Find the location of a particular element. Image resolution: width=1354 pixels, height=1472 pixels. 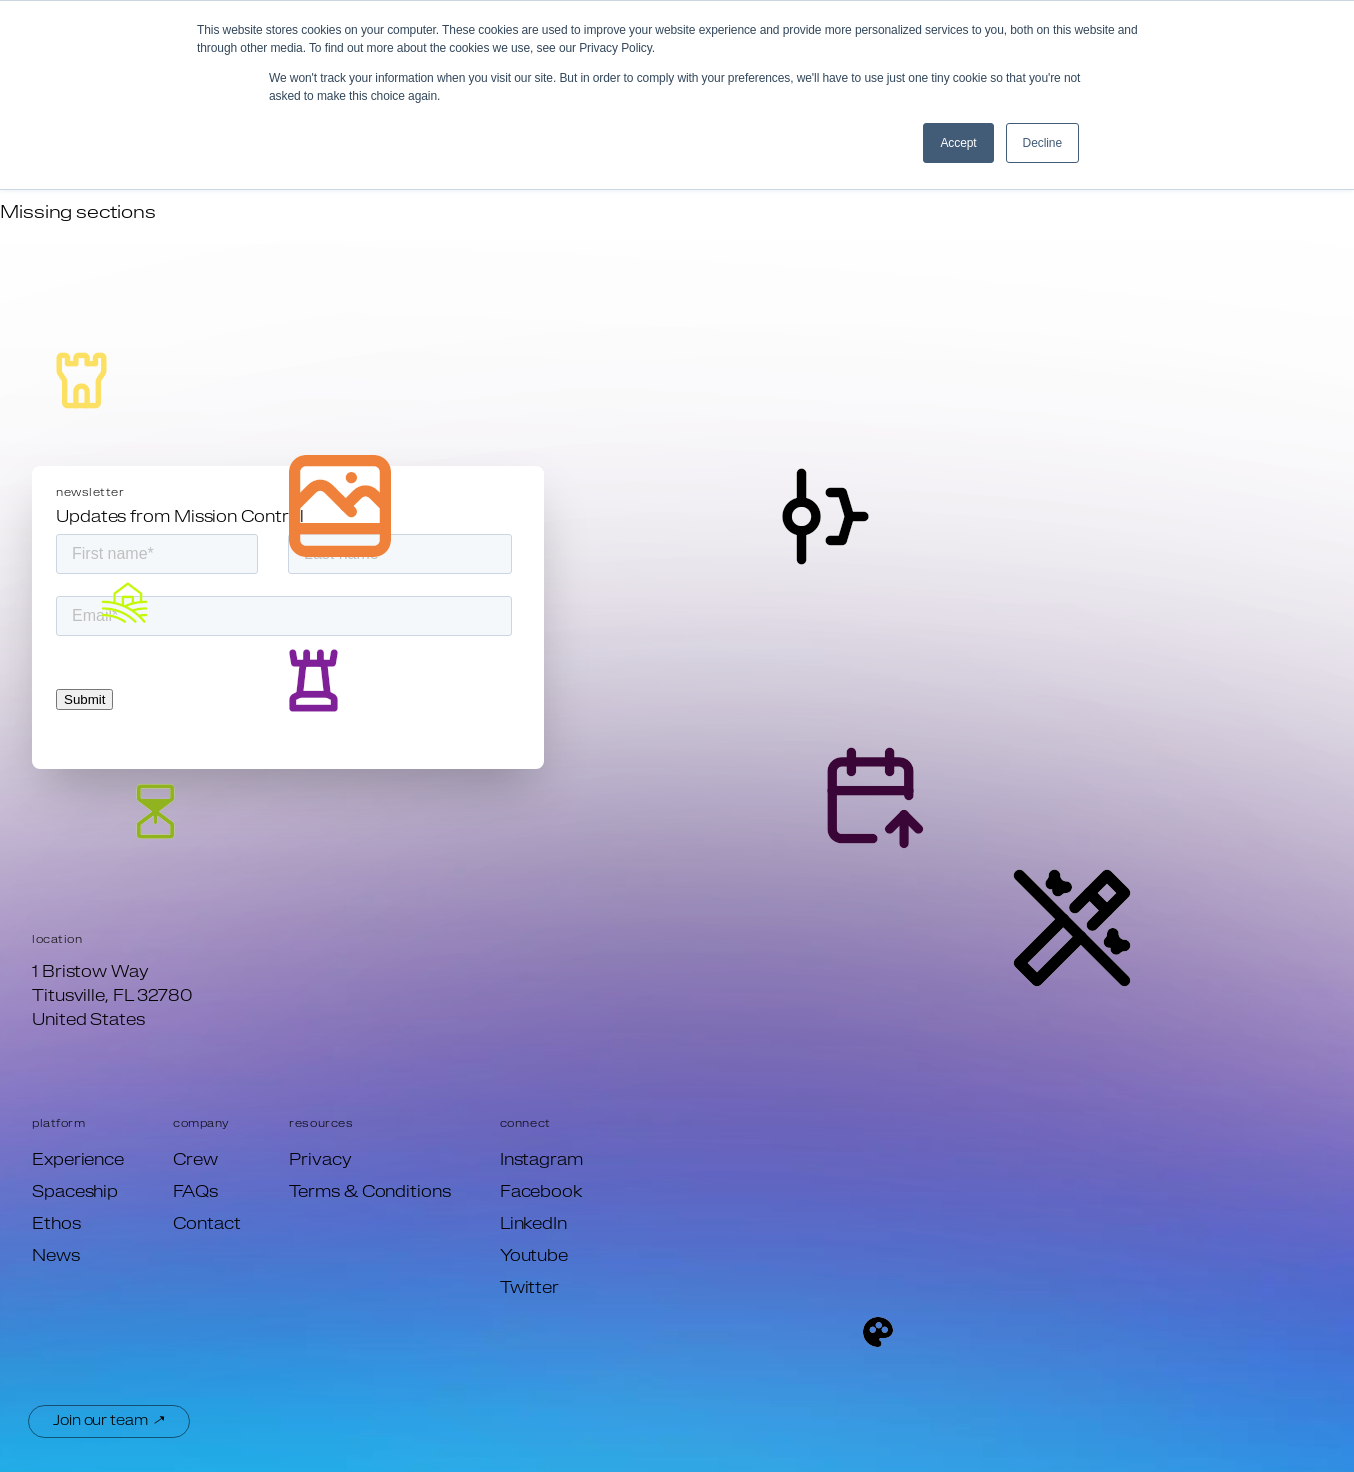

indicates a process is in progress is located at coordinates (155, 811).